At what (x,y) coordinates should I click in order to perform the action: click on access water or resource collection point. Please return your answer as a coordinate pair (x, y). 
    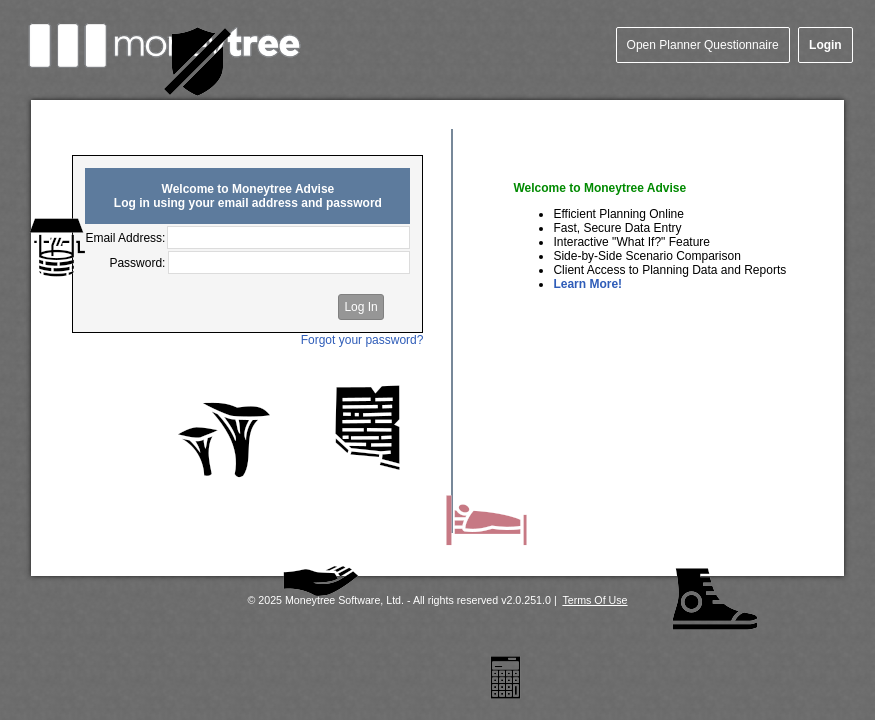
    Looking at the image, I should click on (56, 247).